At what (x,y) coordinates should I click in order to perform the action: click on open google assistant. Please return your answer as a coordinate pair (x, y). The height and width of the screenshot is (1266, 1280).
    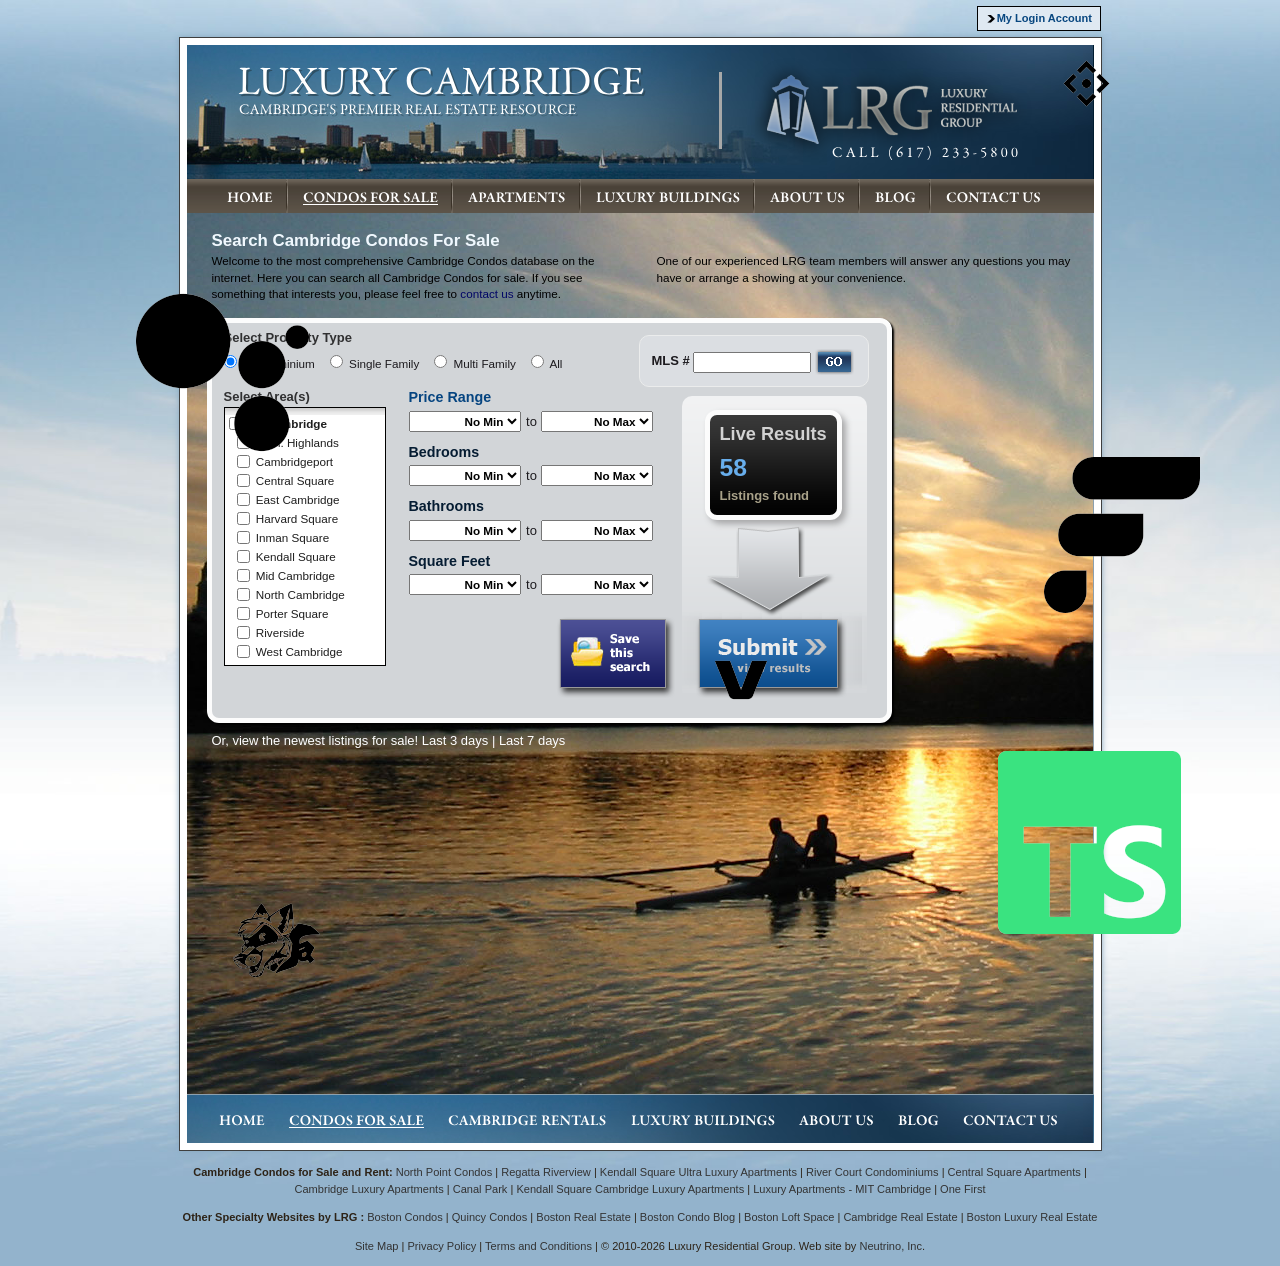
    Looking at the image, I should click on (222, 372).